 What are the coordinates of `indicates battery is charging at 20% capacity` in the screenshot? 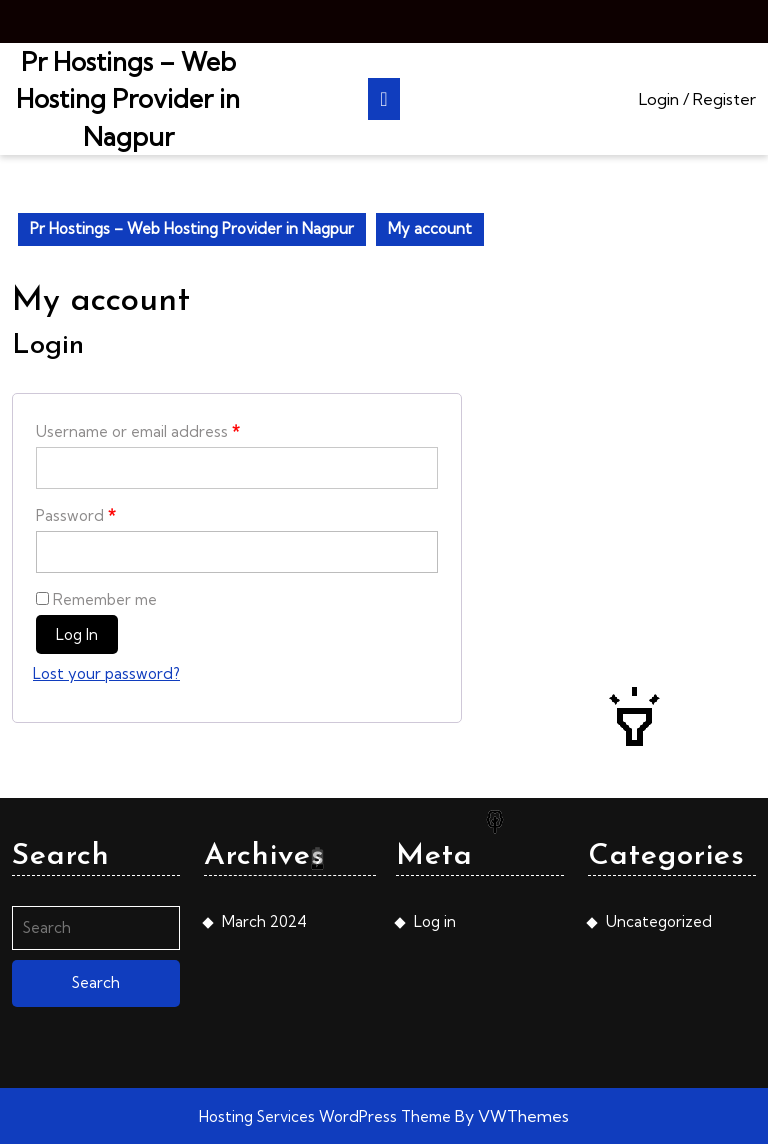 It's located at (317, 858).